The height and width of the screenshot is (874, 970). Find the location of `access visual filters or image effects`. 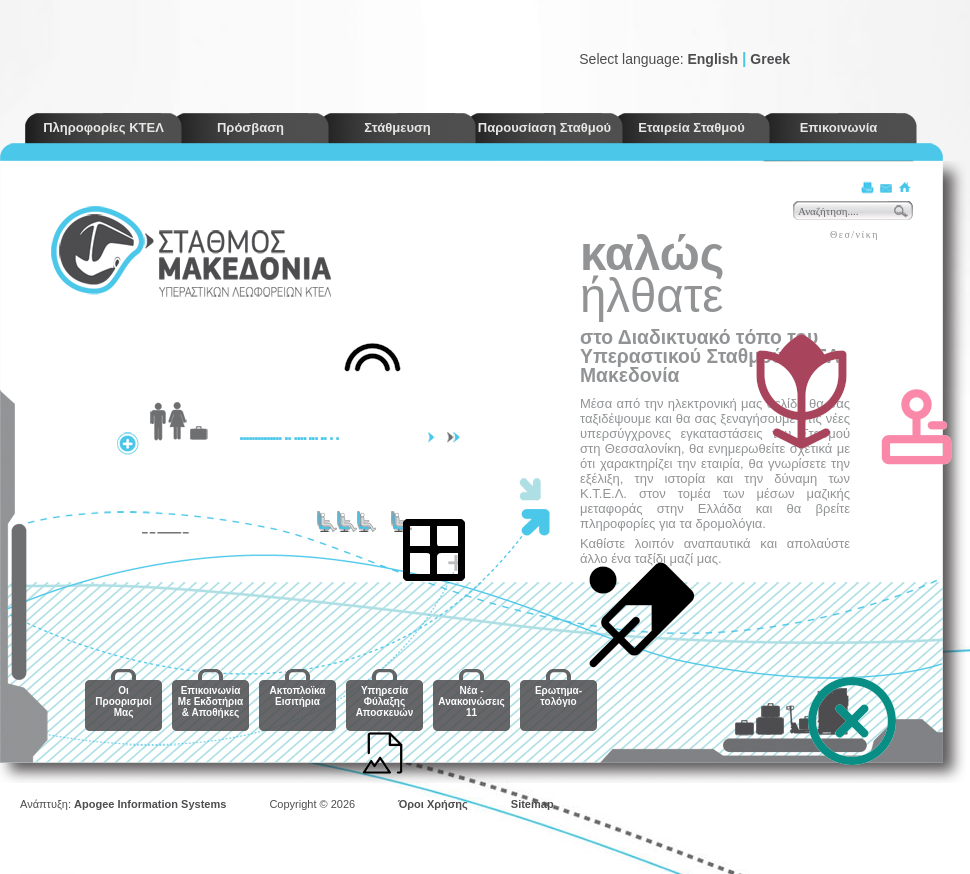

access visual filters or image effects is located at coordinates (372, 358).